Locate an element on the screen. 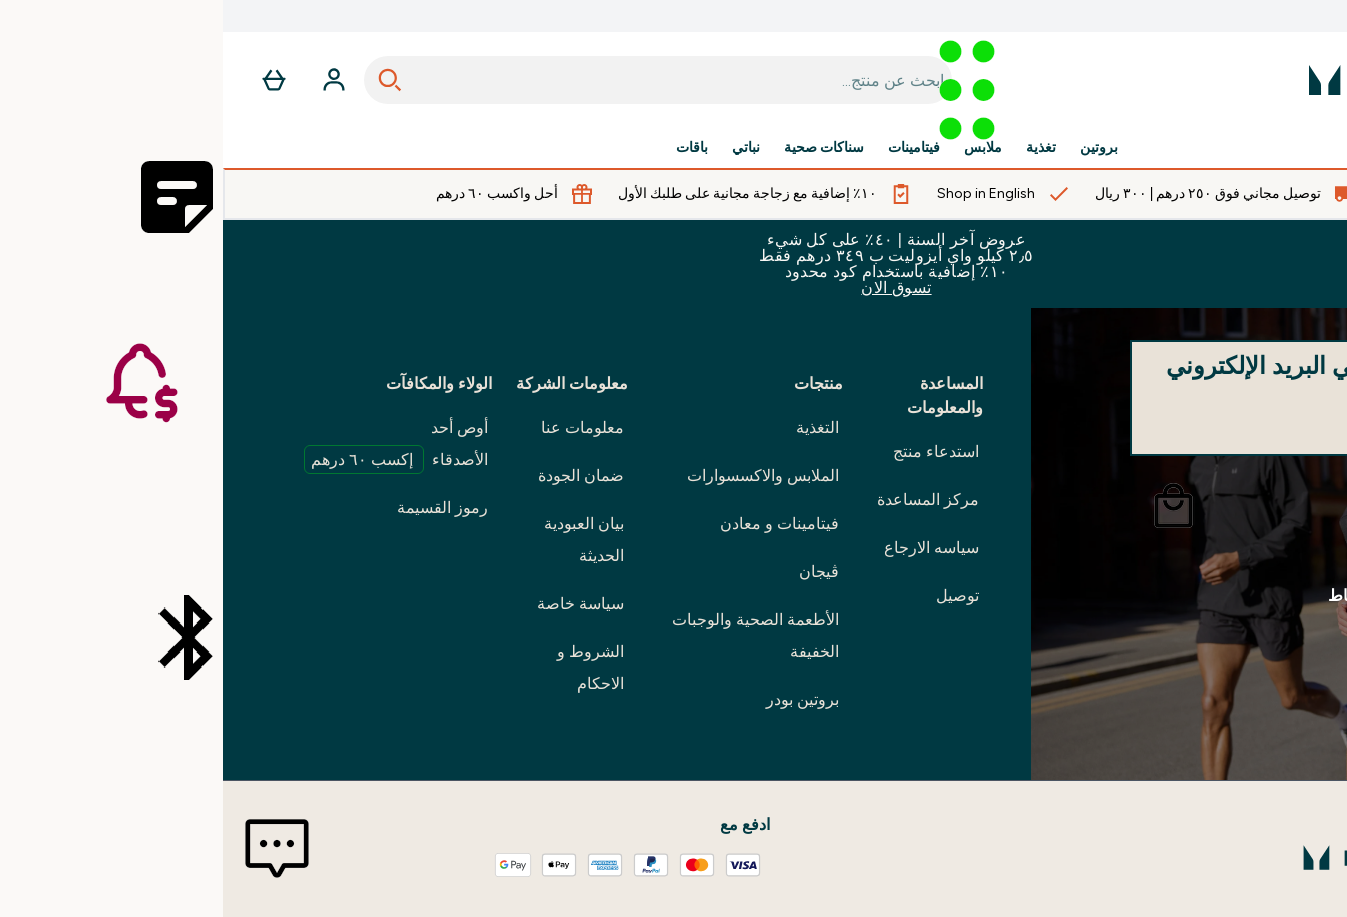  toggle bluetooth connectivity is located at coordinates (188, 637).